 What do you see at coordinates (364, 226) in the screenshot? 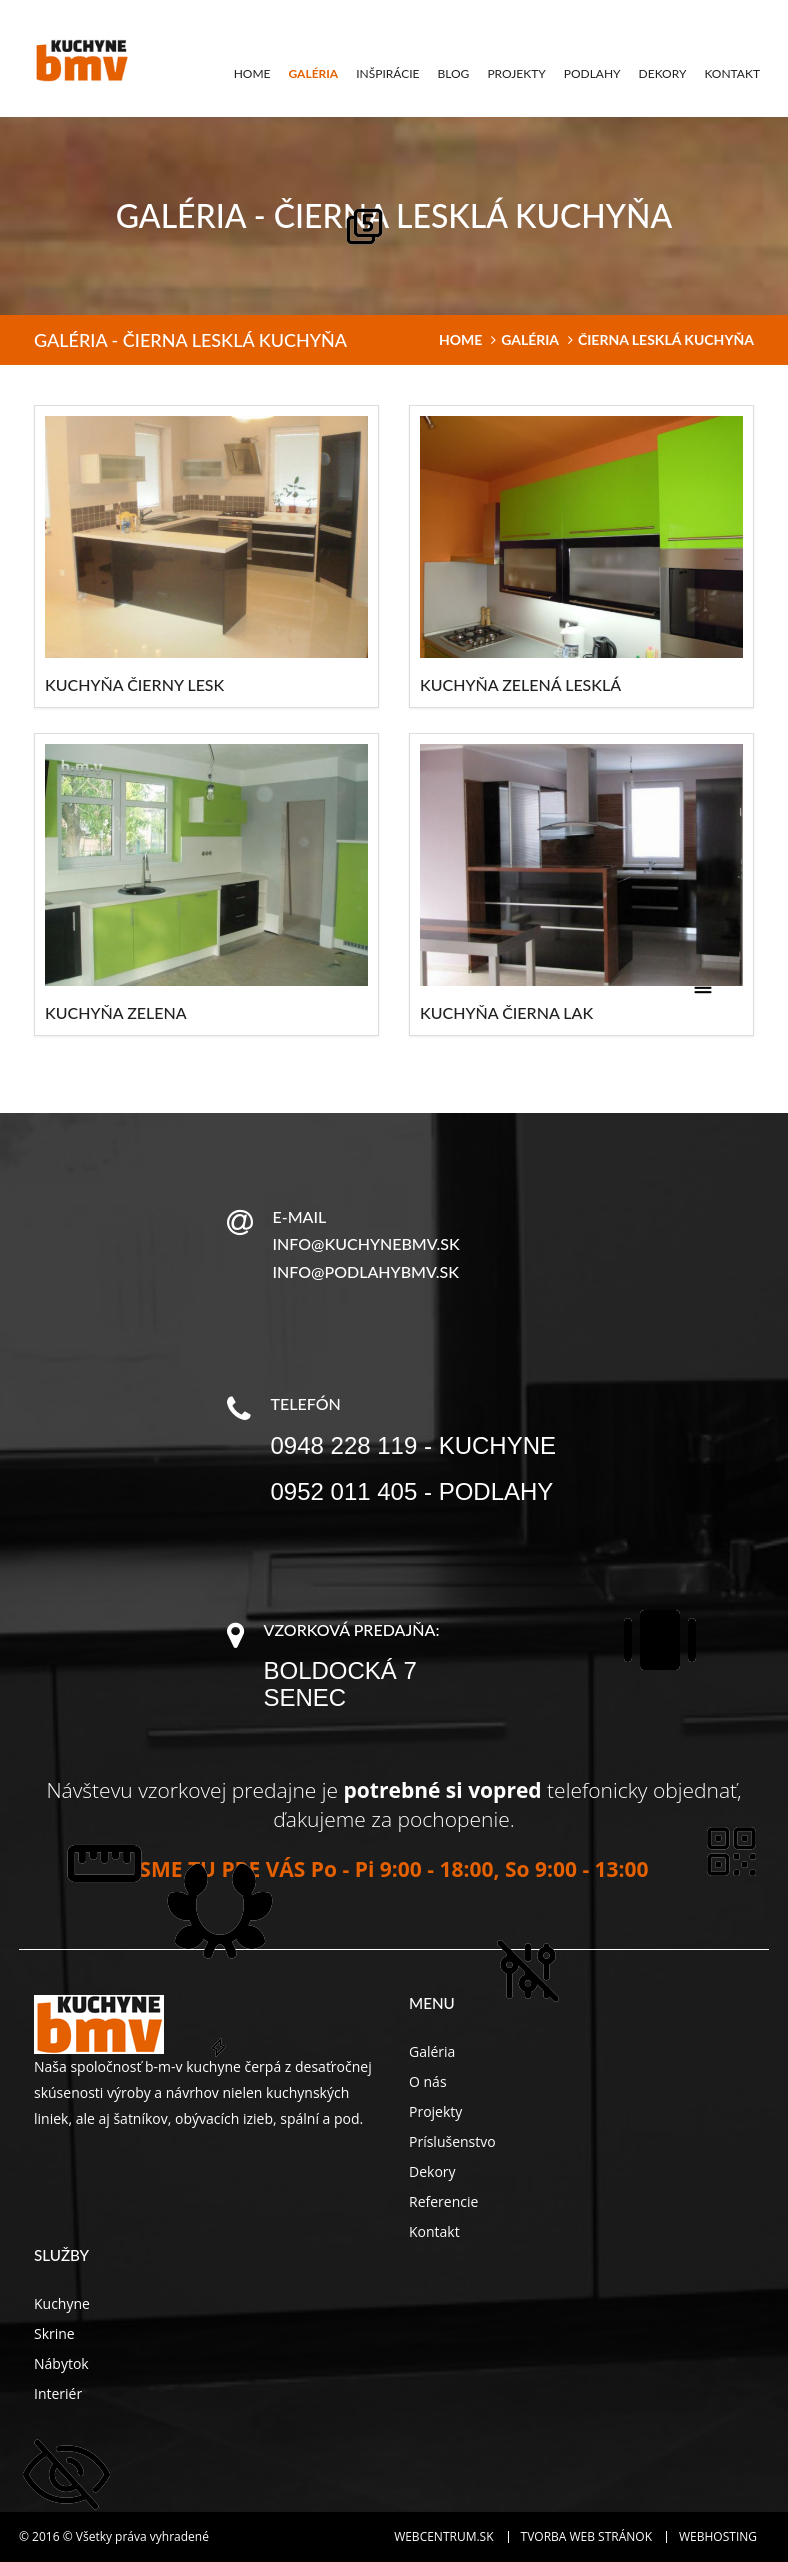
I see `view 5 stacked items or layers` at bounding box center [364, 226].